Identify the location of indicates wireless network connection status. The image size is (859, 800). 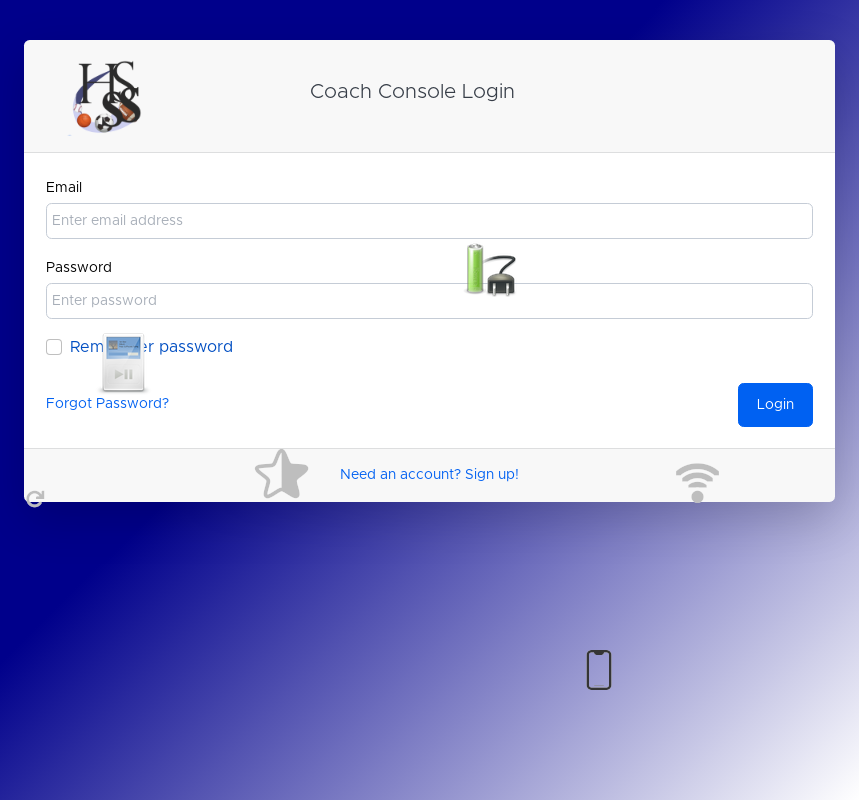
(697, 481).